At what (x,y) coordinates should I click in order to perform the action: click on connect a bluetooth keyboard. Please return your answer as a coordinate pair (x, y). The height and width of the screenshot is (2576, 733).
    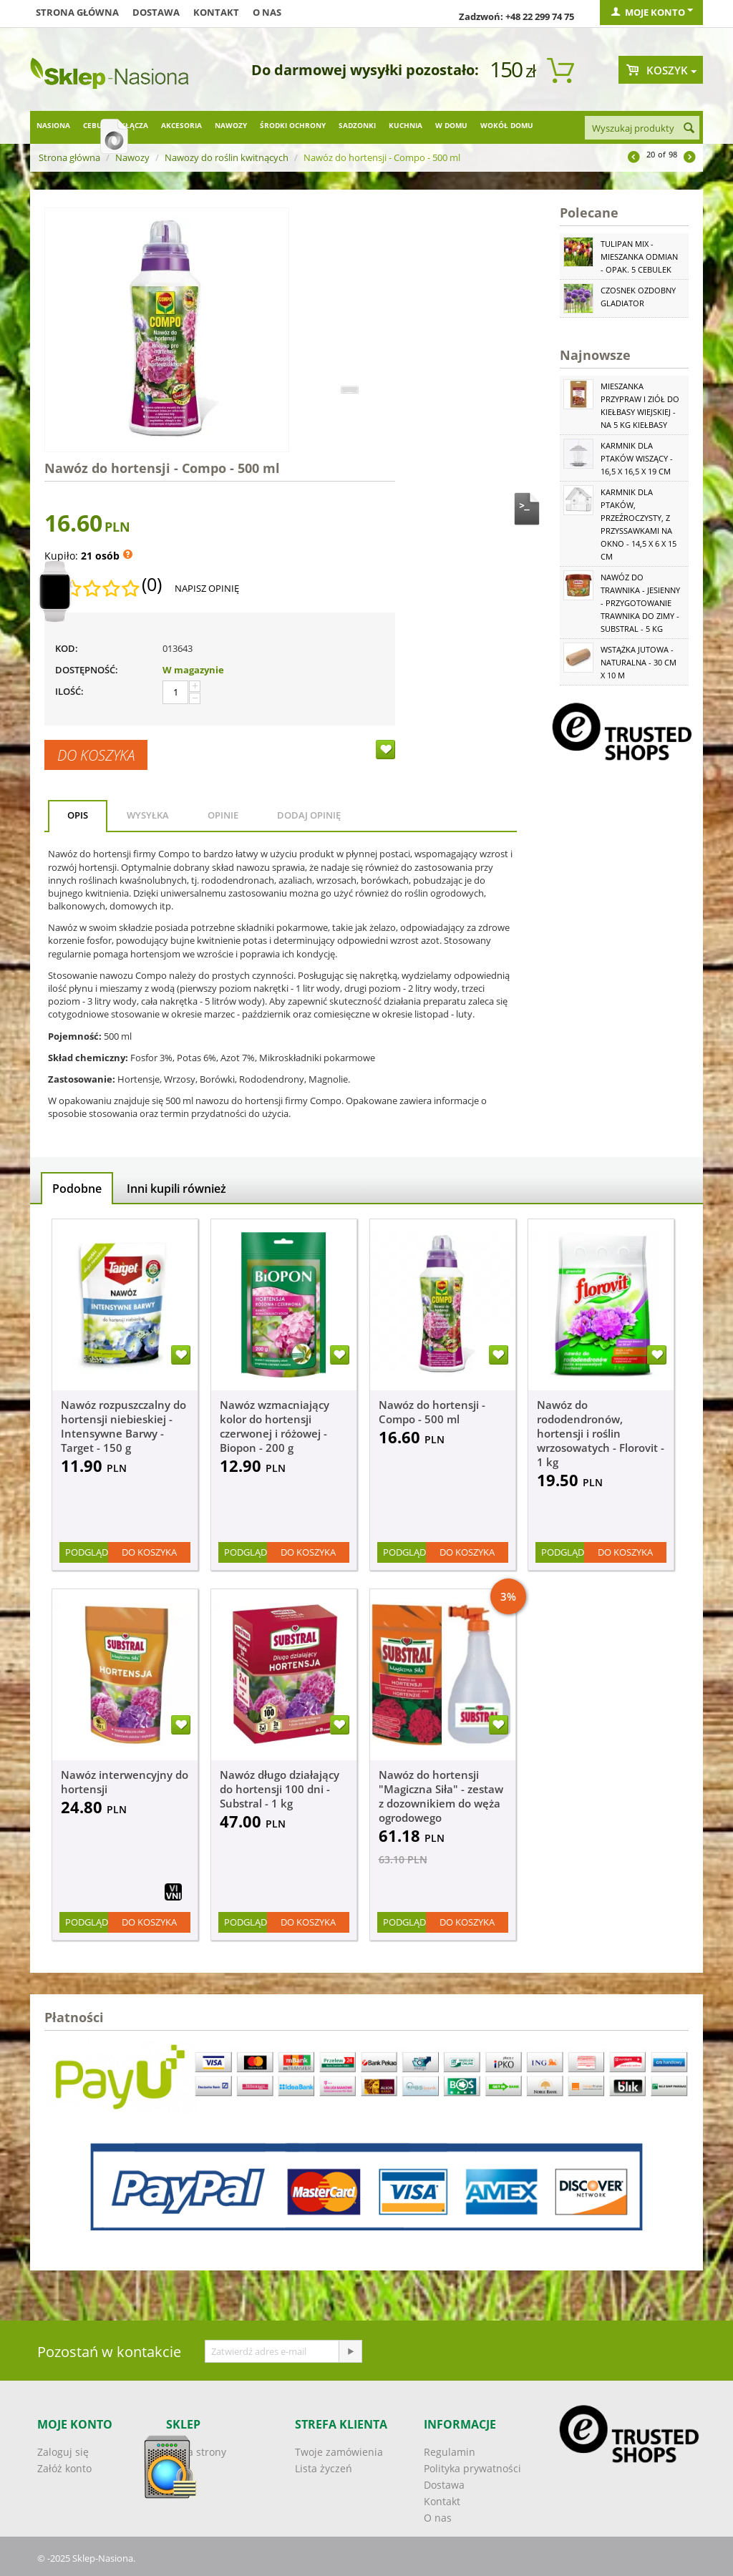
    Looking at the image, I should click on (349, 389).